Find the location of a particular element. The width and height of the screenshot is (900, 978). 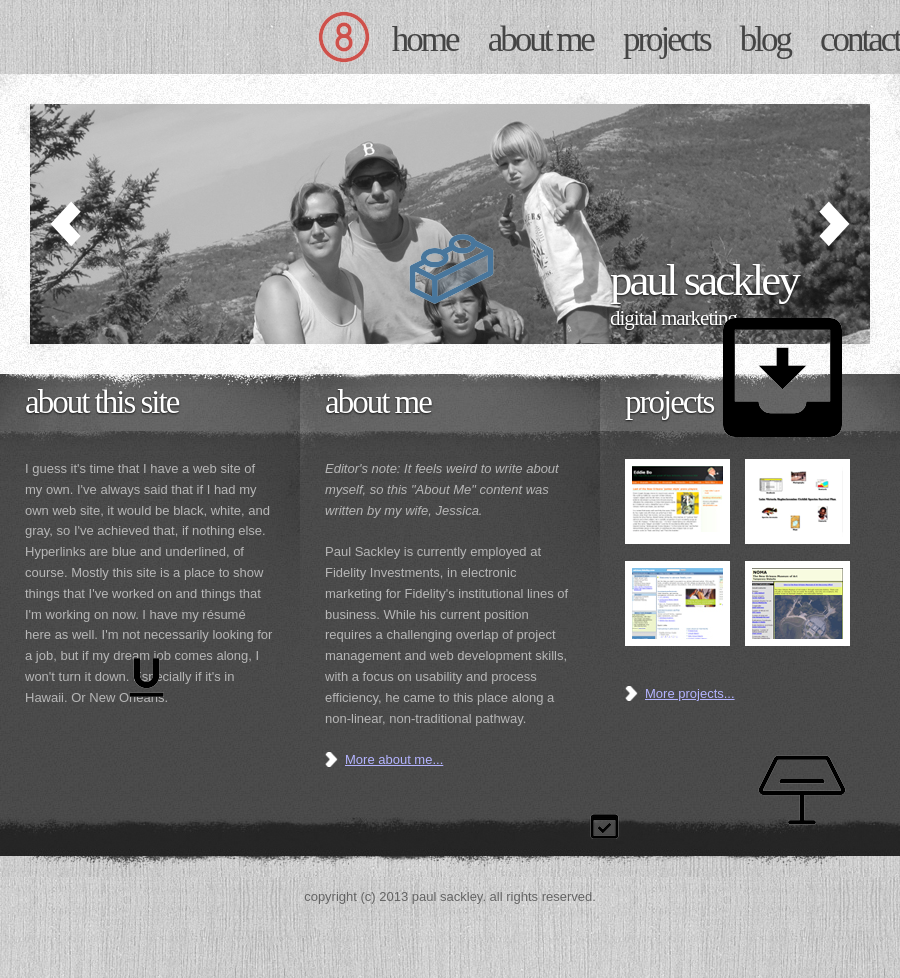

access presentation mode is located at coordinates (802, 790).